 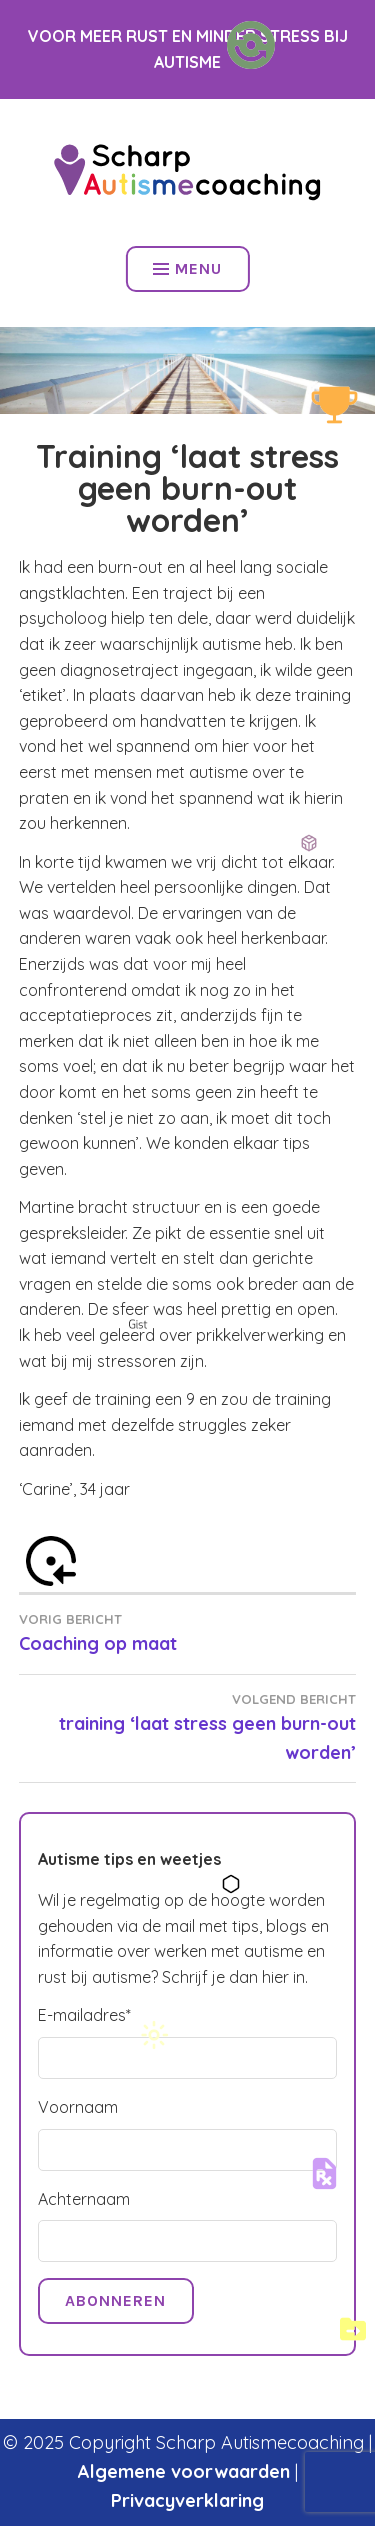 I want to click on open codesandbox development environment, so click(x=309, y=843).